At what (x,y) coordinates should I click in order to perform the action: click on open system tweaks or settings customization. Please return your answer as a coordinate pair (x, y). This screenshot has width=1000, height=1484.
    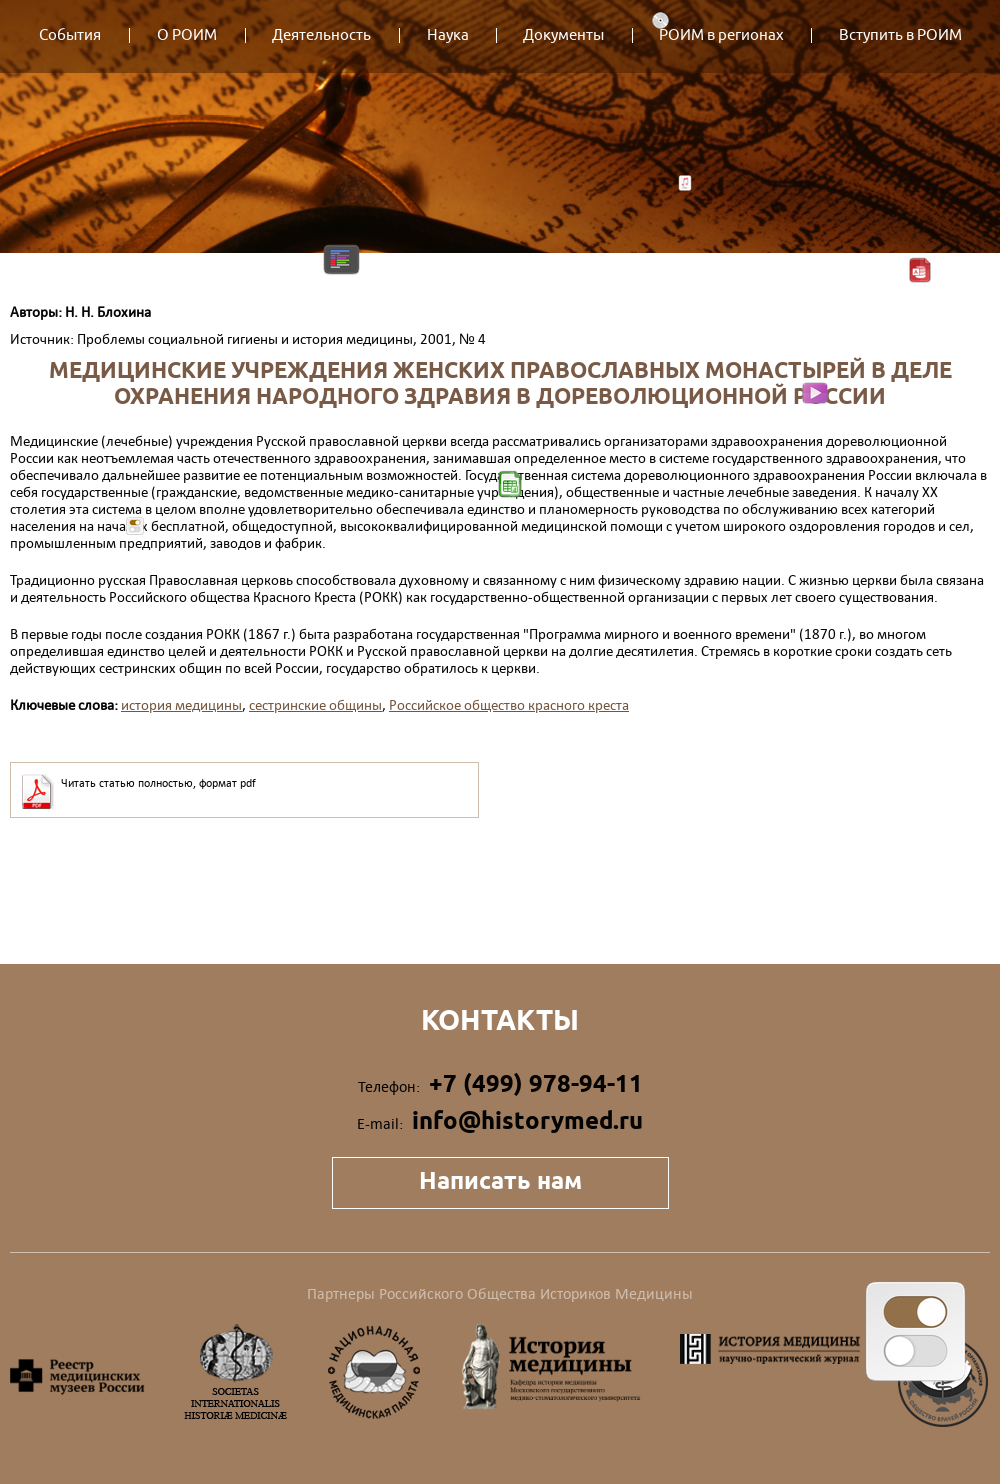
    Looking at the image, I should click on (915, 1331).